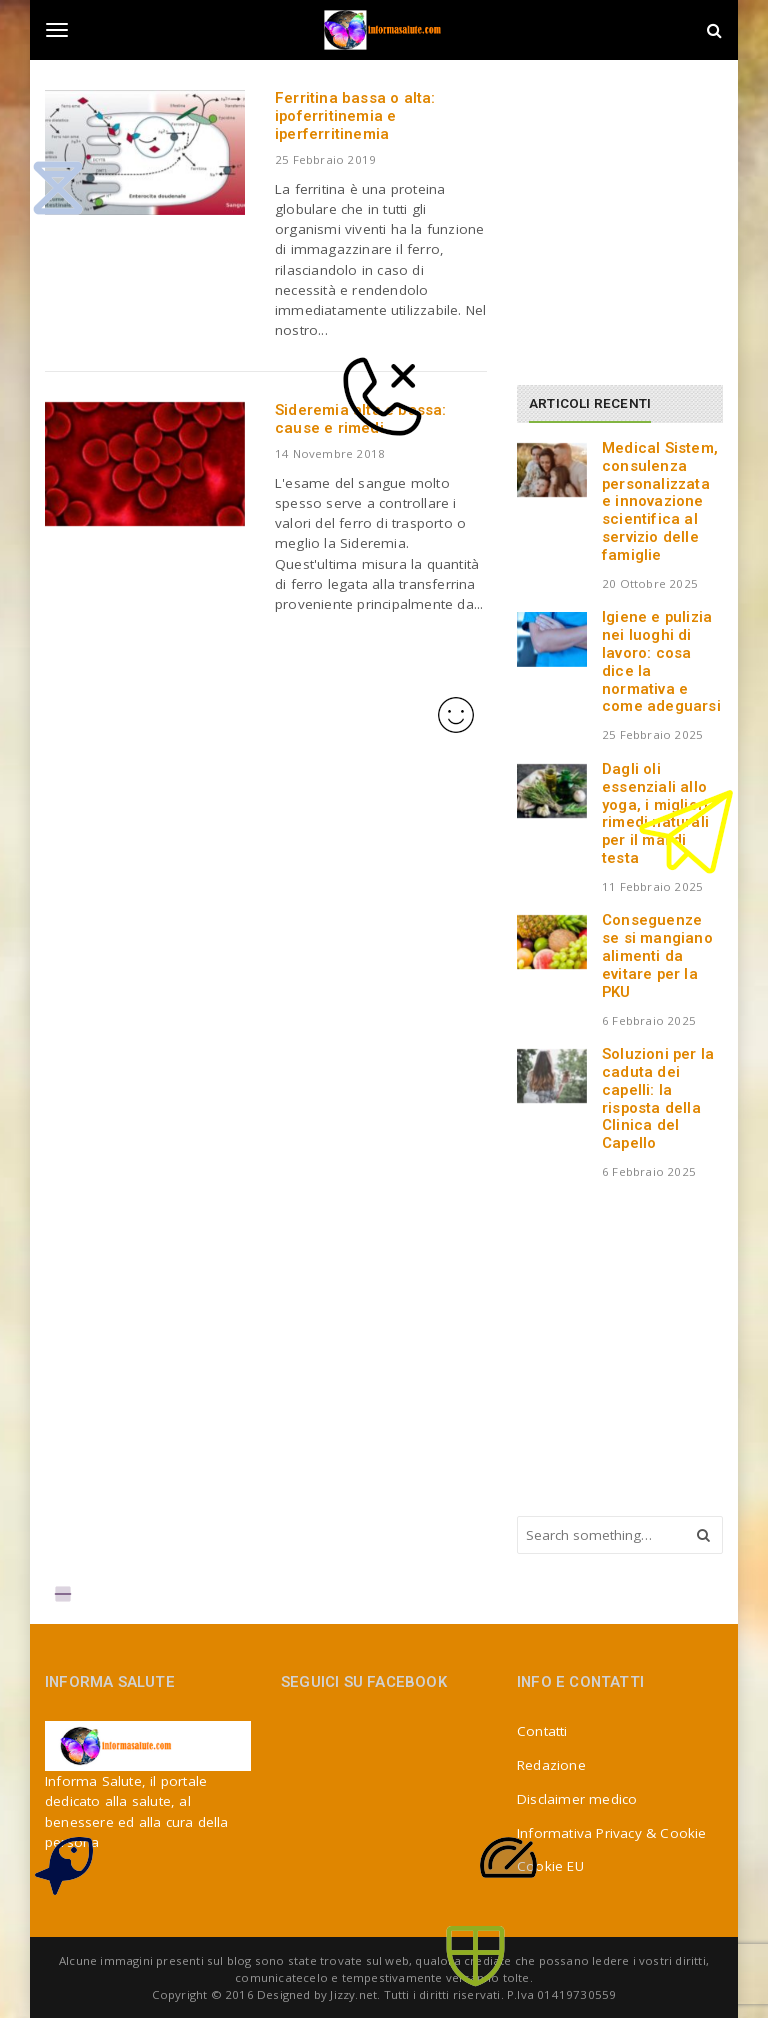 The height and width of the screenshot is (2018, 768). I want to click on end or decline a phone call, so click(384, 395).